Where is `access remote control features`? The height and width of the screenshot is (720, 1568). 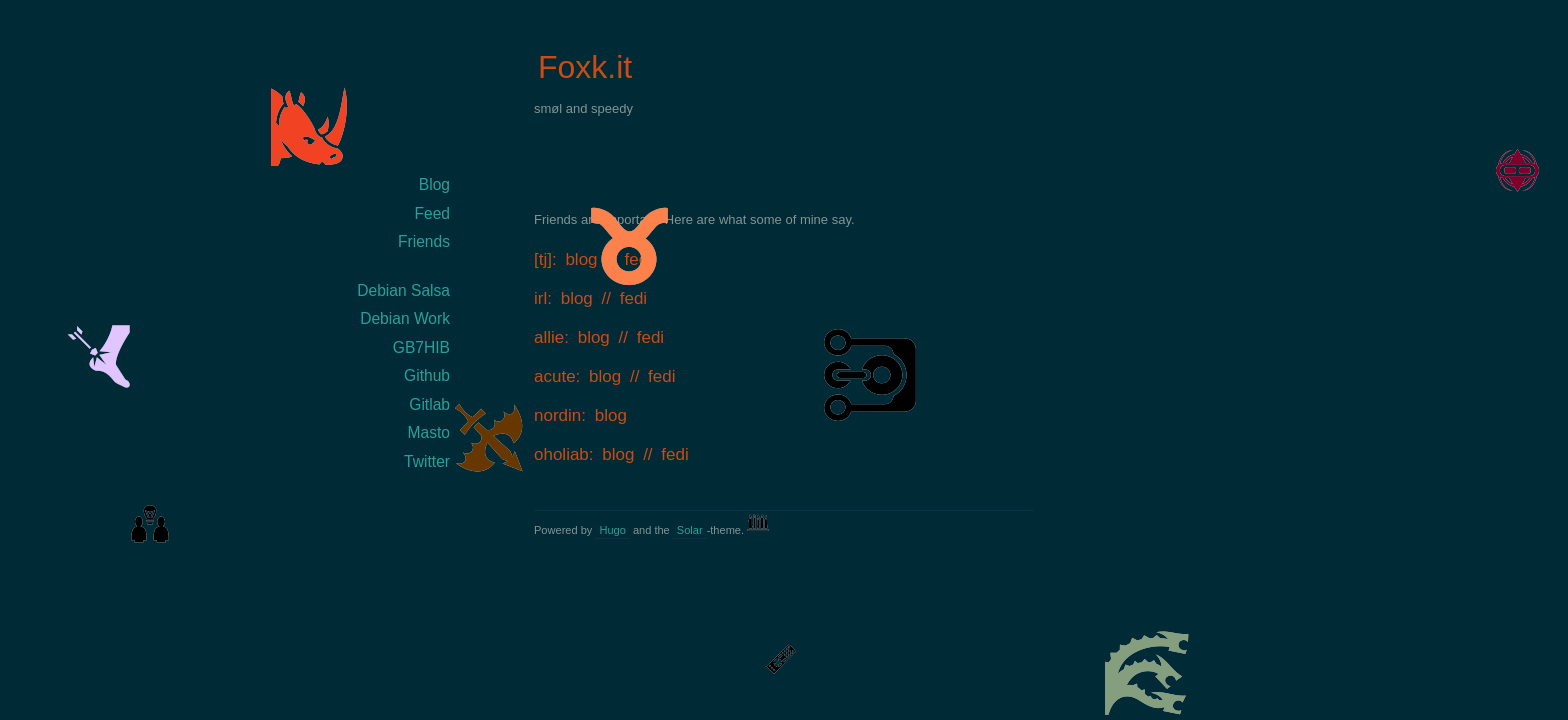
access remote control features is located at coordinates (781, 659).